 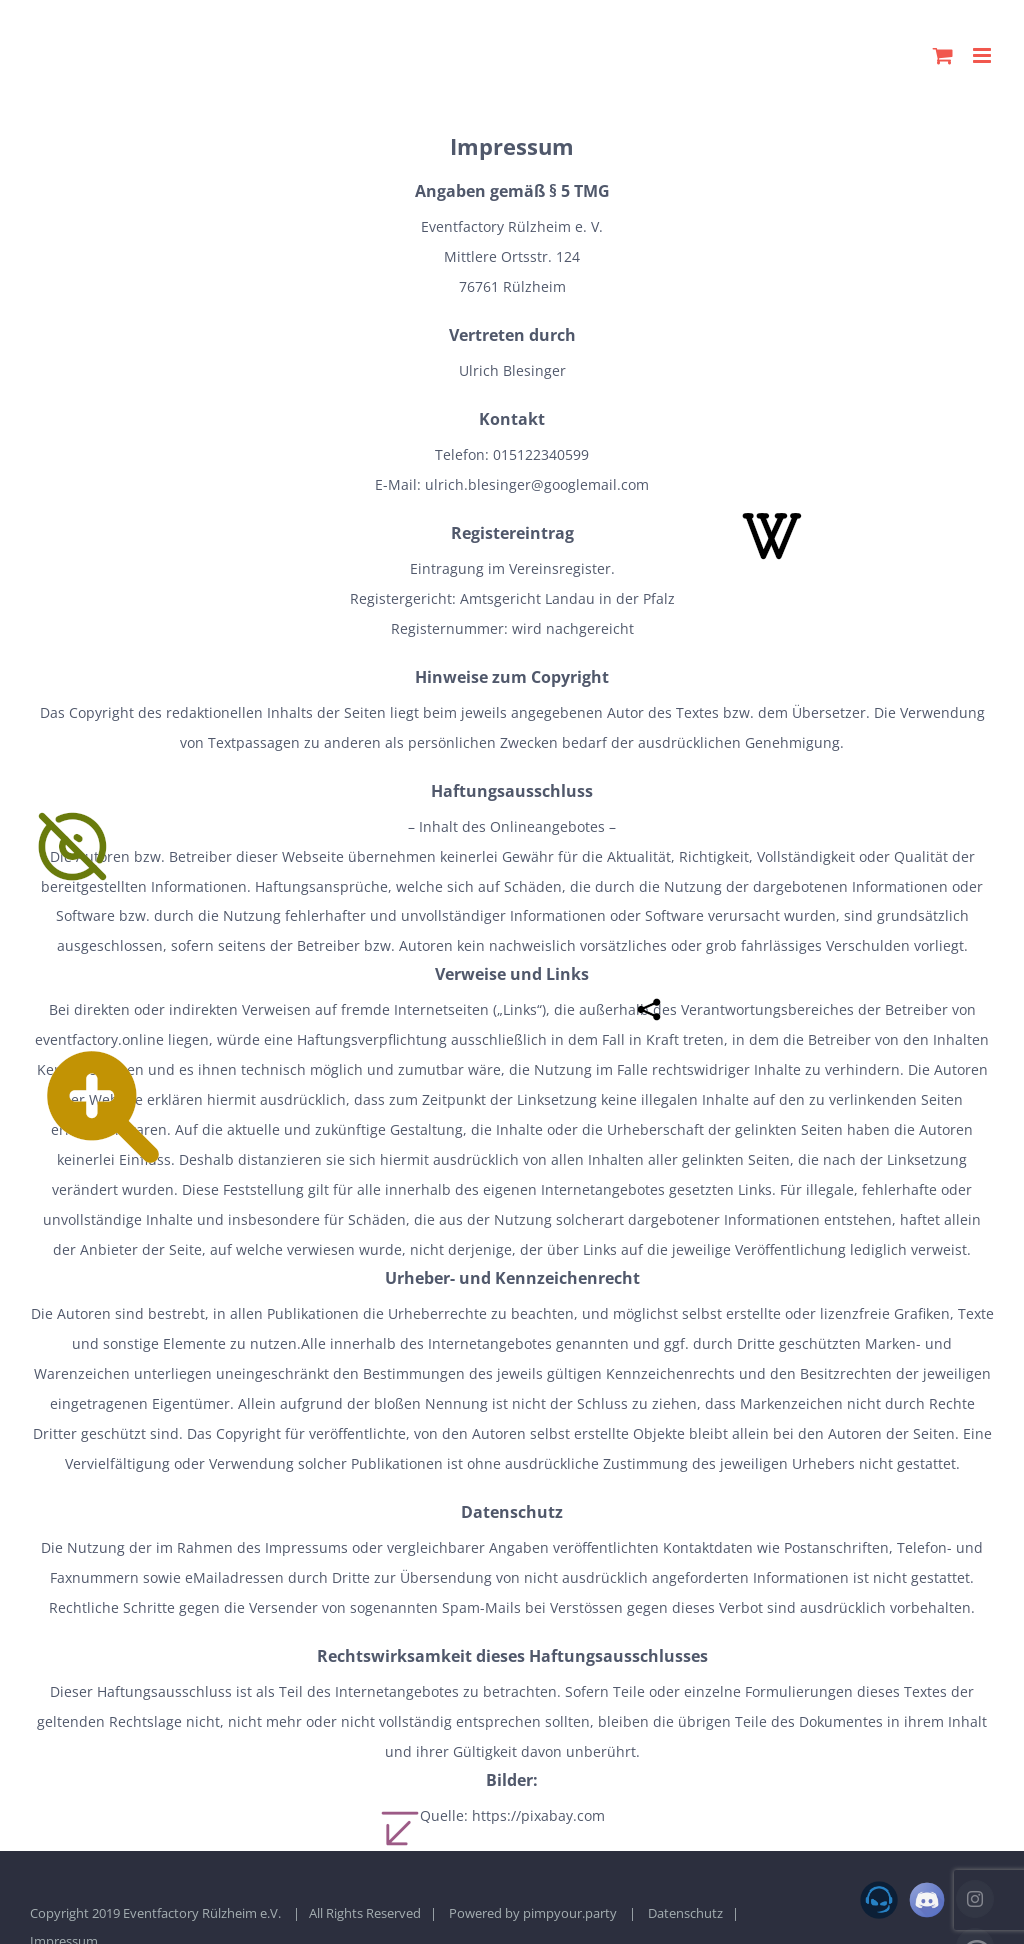 I want to click on open Wikipedia article, so click(x=770, y=535).